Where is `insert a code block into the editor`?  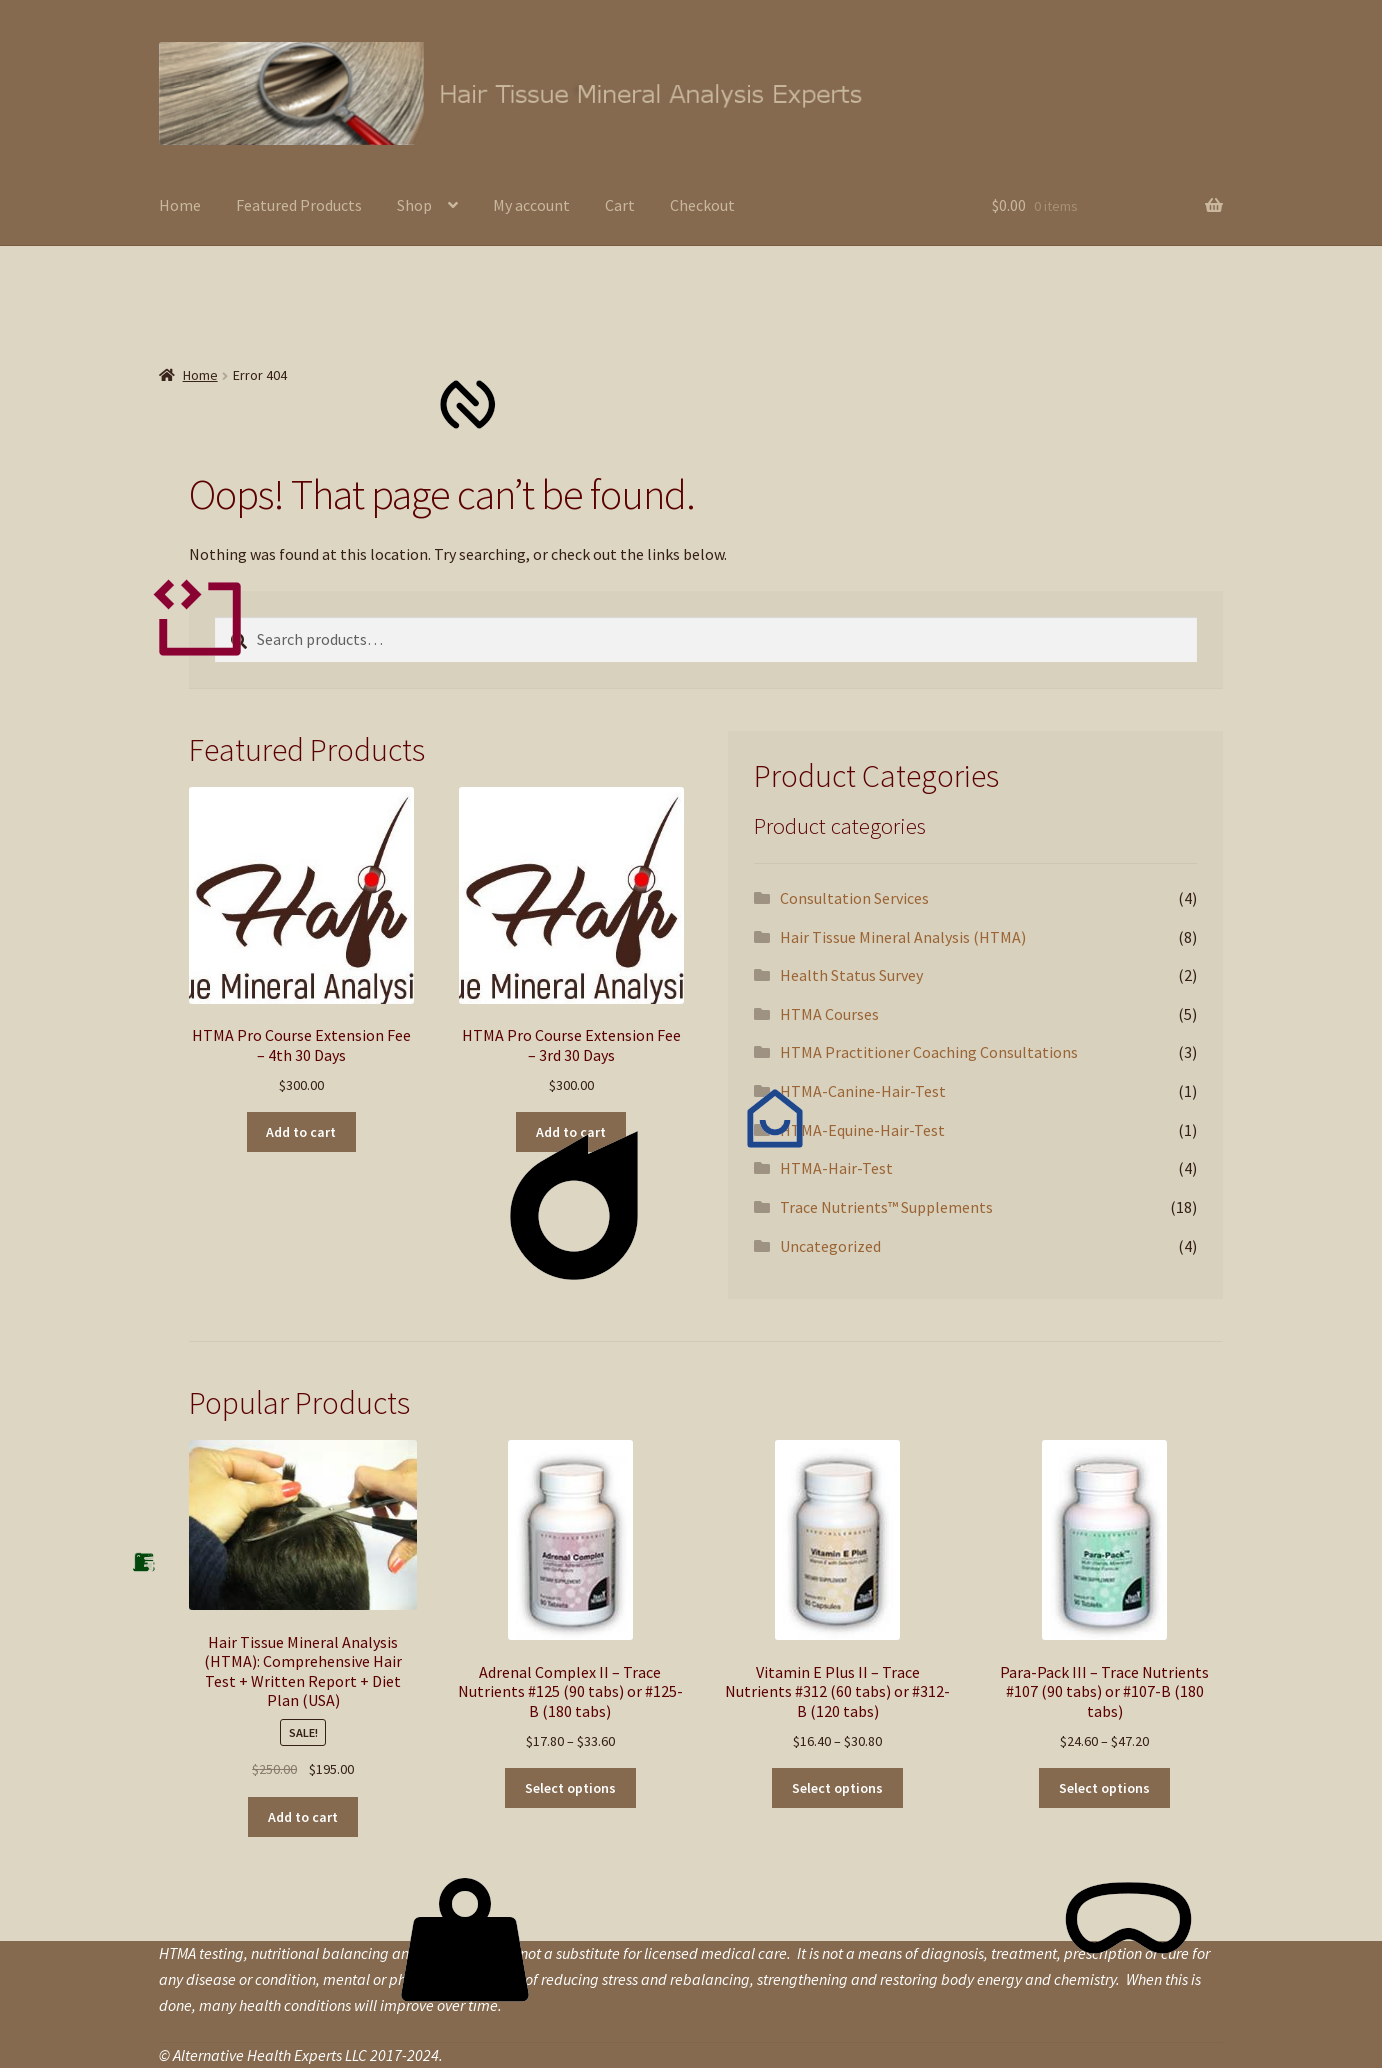 insert a code block into the editor is located at coordinates (200, 619).